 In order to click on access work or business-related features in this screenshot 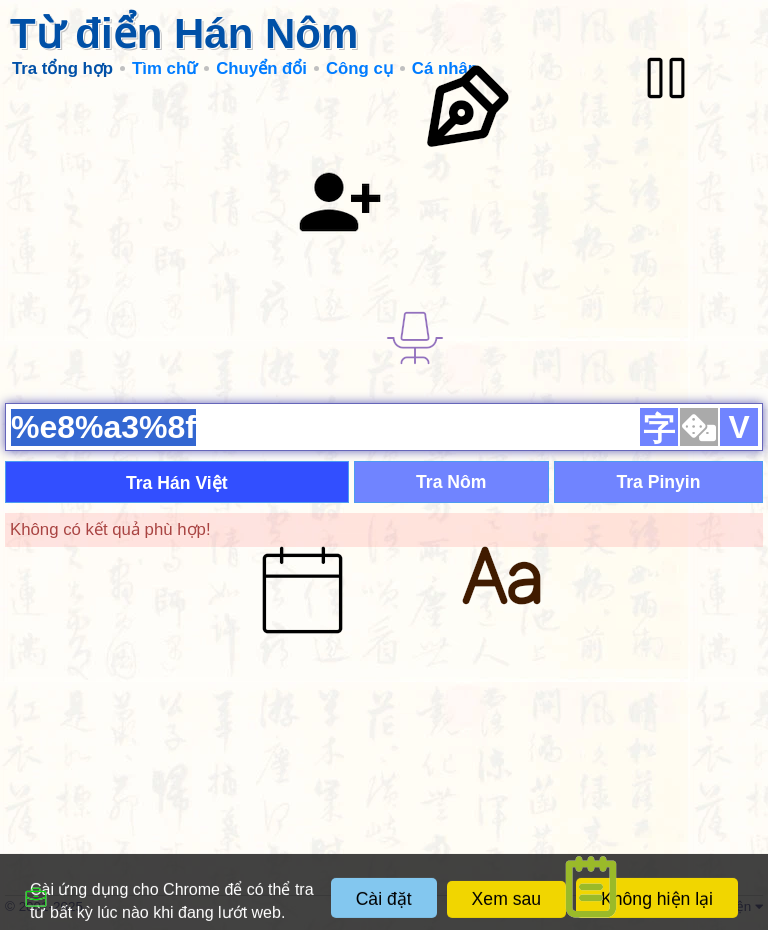, I will do `click(36, 898)`.